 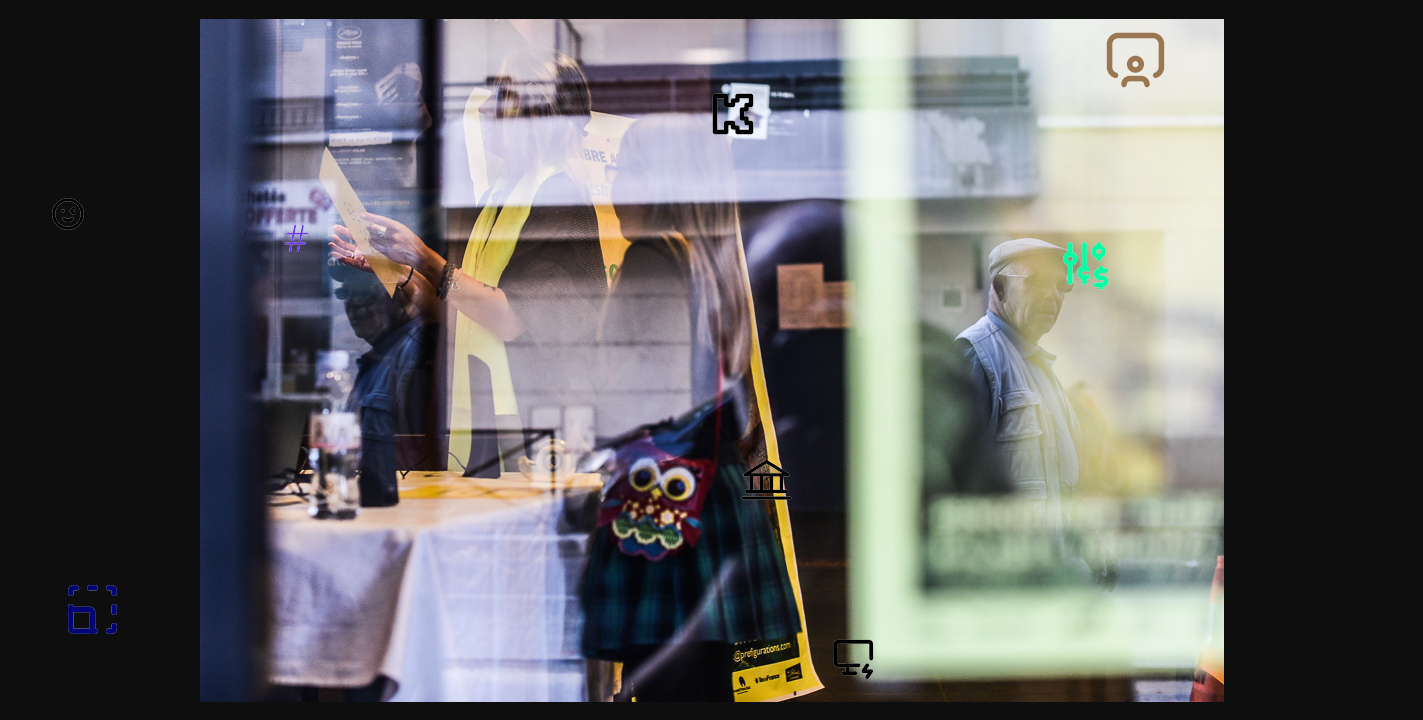 I want to click on access banking or financial services, so click(x=766, y=481).